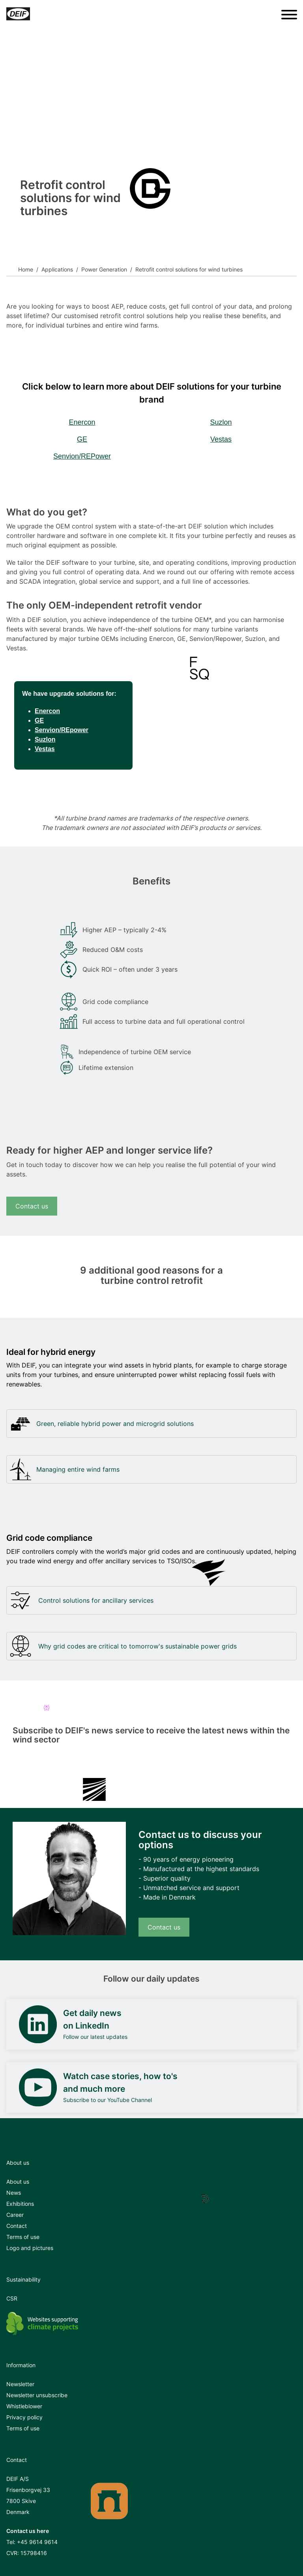 The height and width of the screenshot is (2576, 303). Describe the element at coordinates (209, 1572) in the screenshot. I see `Pingdom website monitoring service logo` at that location.